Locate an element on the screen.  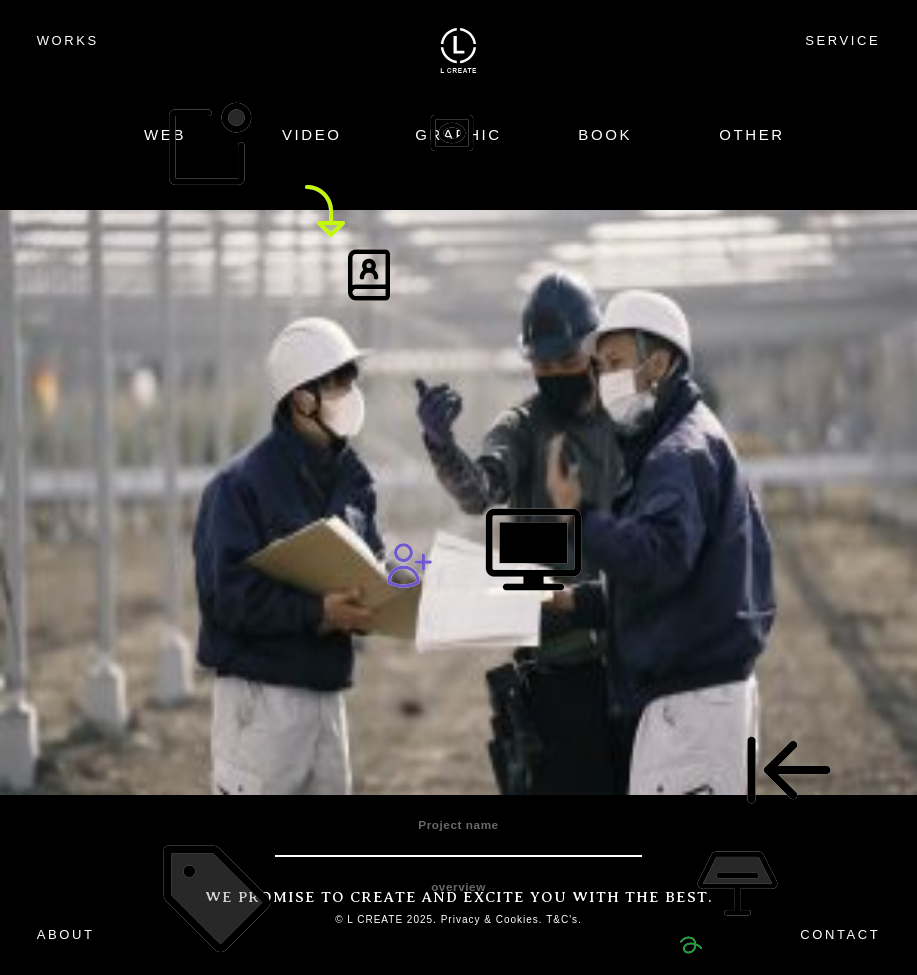
add a tag or label to an item is located at coordinates (211, 893).